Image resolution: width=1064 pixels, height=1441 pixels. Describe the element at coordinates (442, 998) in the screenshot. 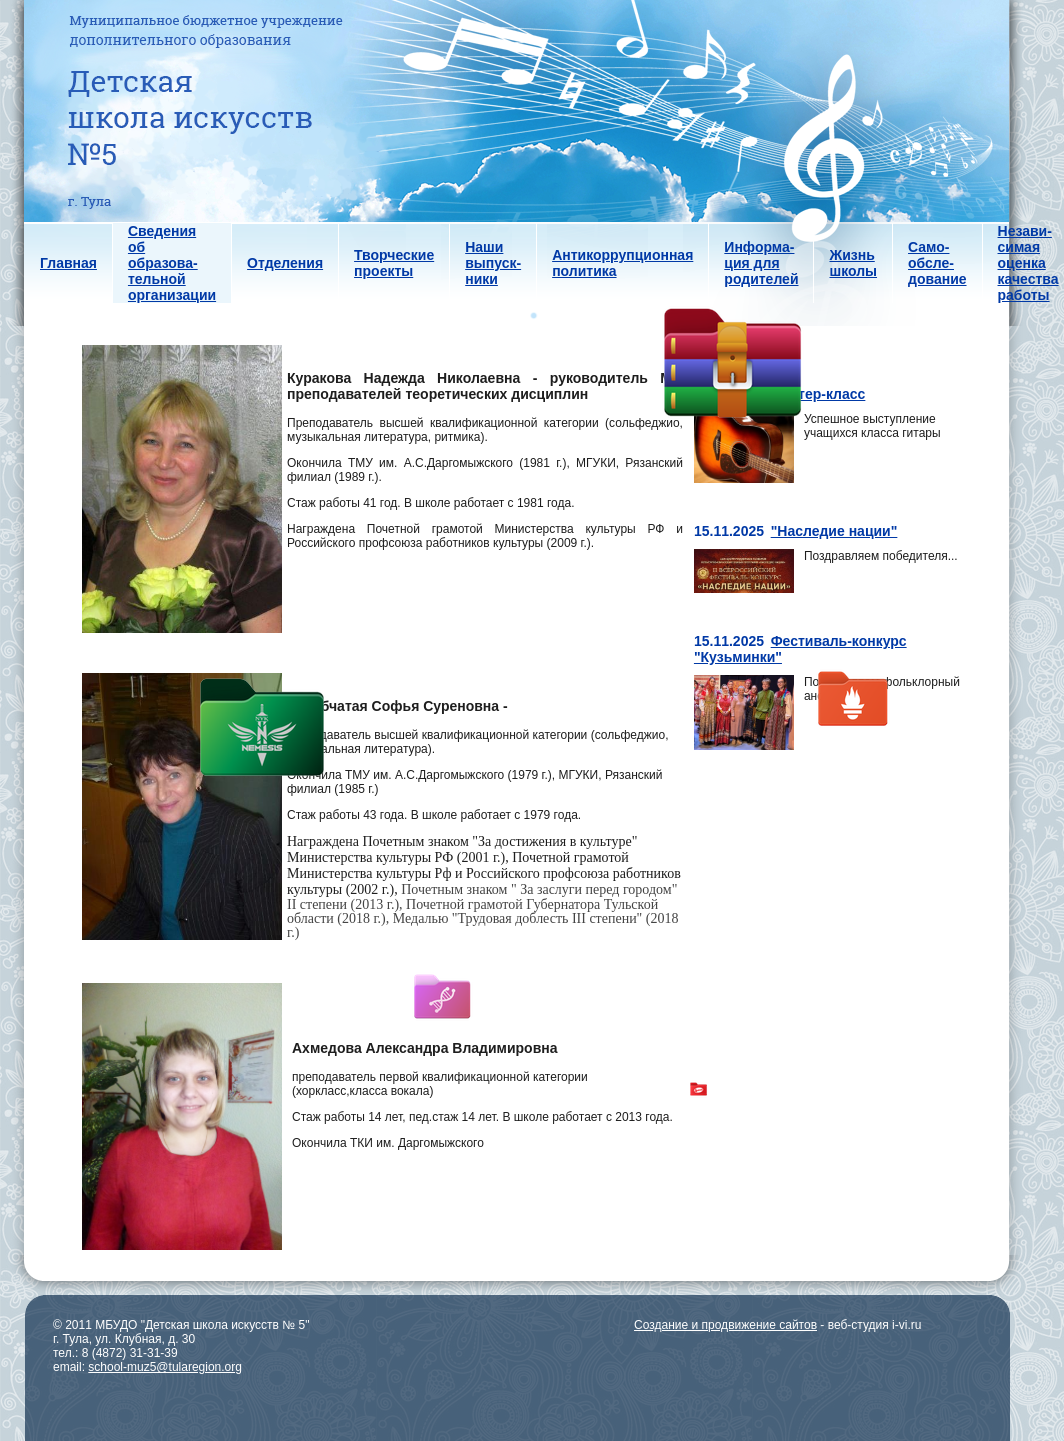

I see `open biology course files` at that location.